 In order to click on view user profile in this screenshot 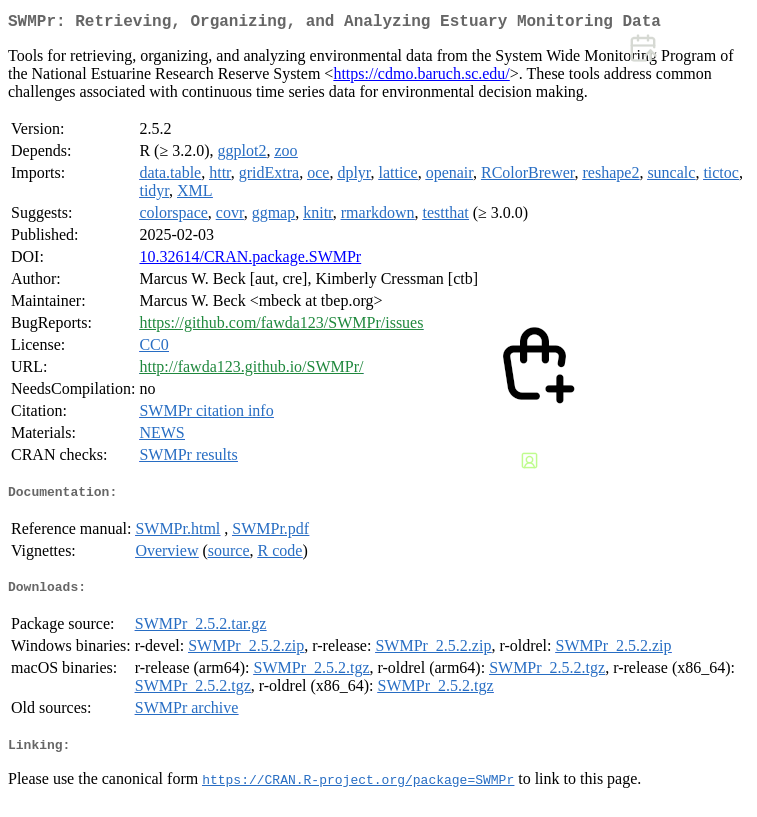, I will do `click(529, 460)`.